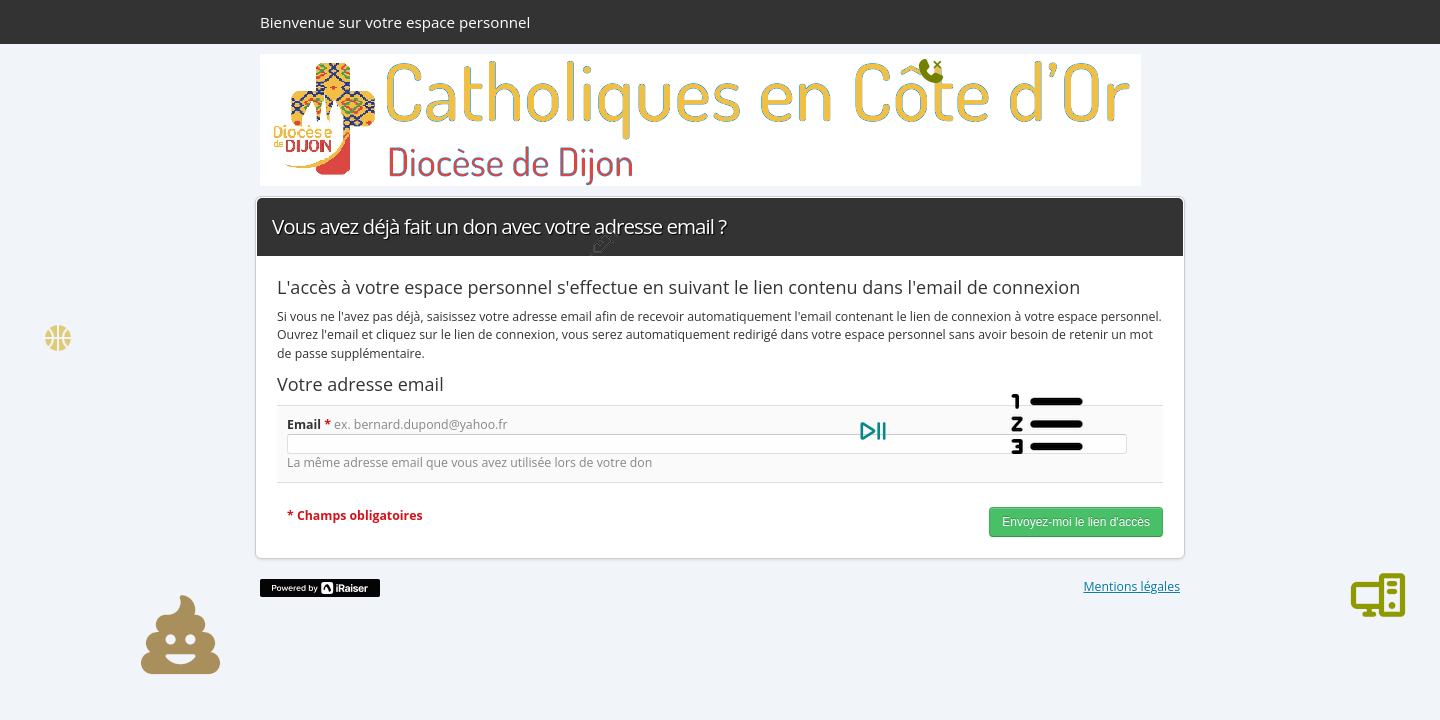 This screenshot has width=1440, height=720. I want to click on access vaccination or immunization records, so click(603, 242).